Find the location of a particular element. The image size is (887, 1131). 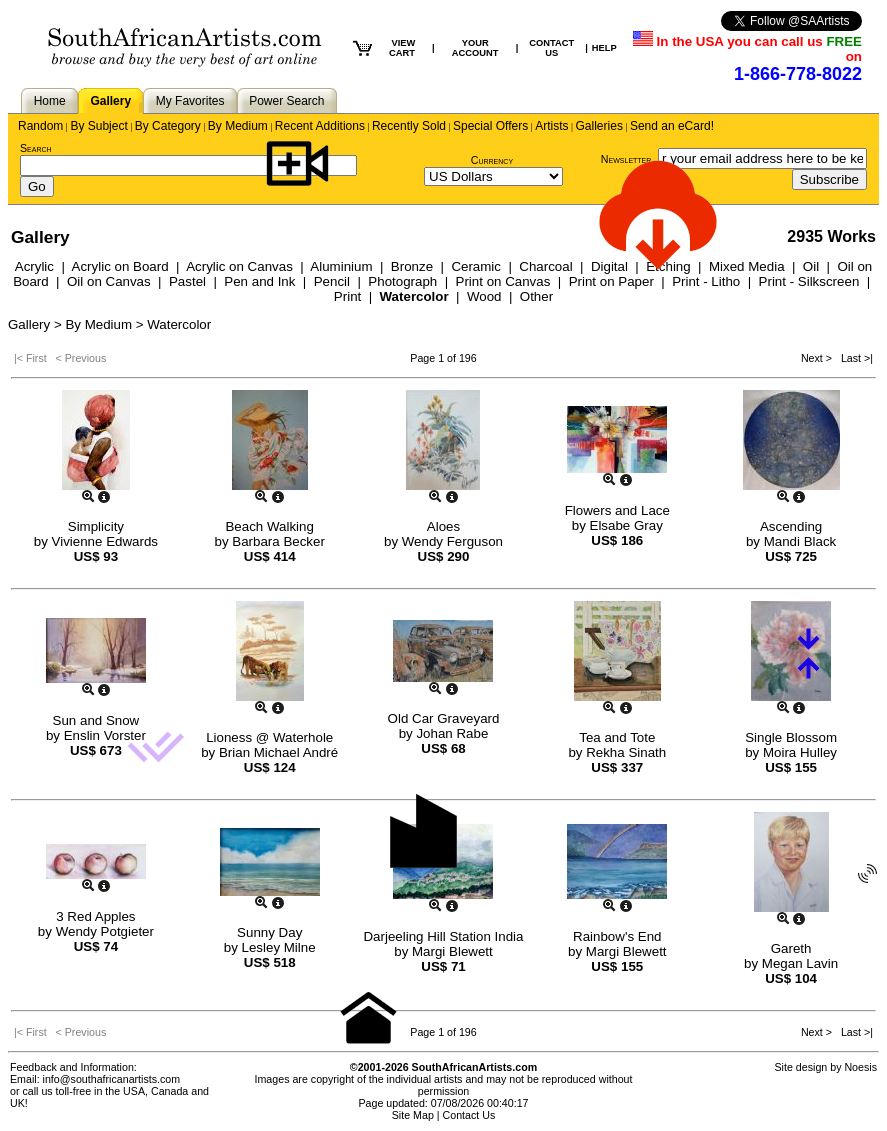

view building or property details is located at coordinates (423, 834).